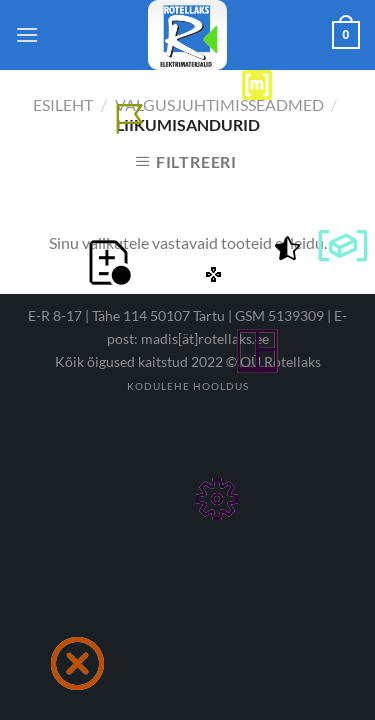  Describe the element at coordinates (129, 119) in the screenshot. I see `flag an item for review or attention` at that location.